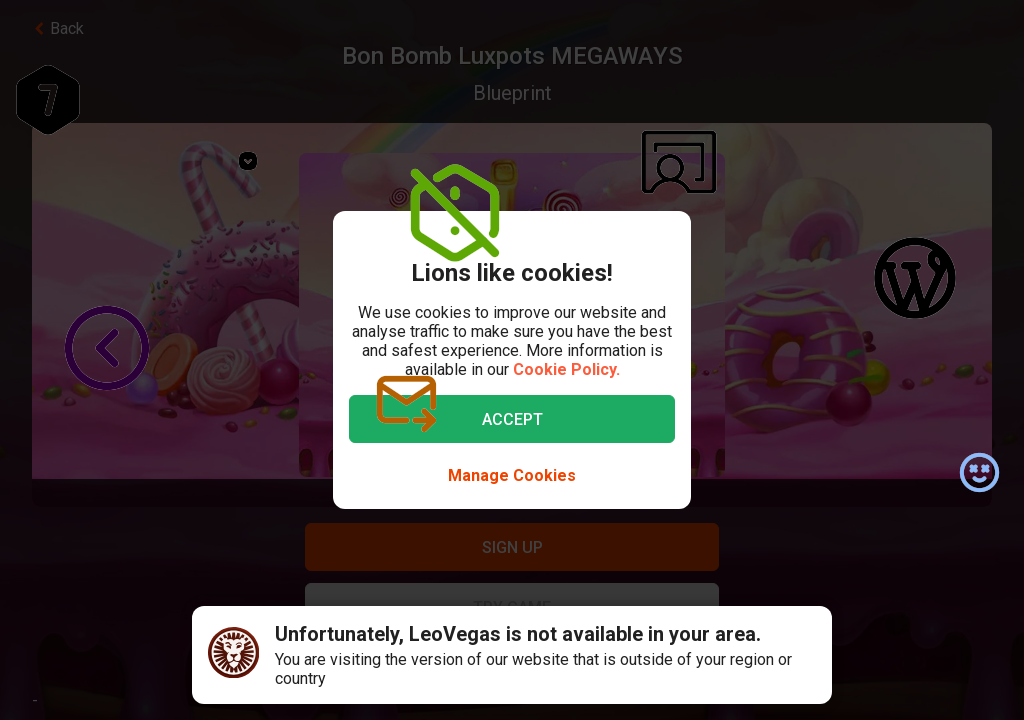 Image resolution: width=1024 pixels, height=720 pixels. Describe the element at coordinates (455, 213) in the screenshot. I see `dismiss or disable alert notifications` at that location.